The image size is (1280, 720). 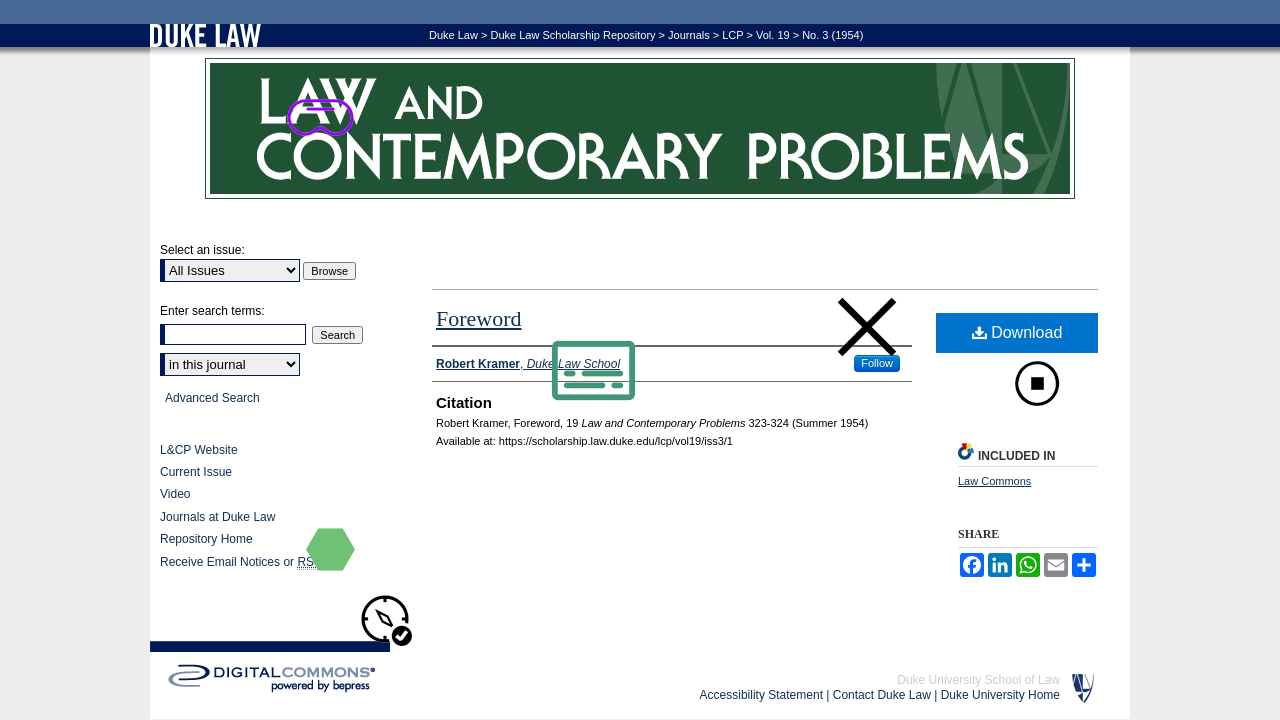 What do you see at coordinates (1037, 383) in the screenshot?
I see `stop a running process or task` at bounding box center [1037, 383].